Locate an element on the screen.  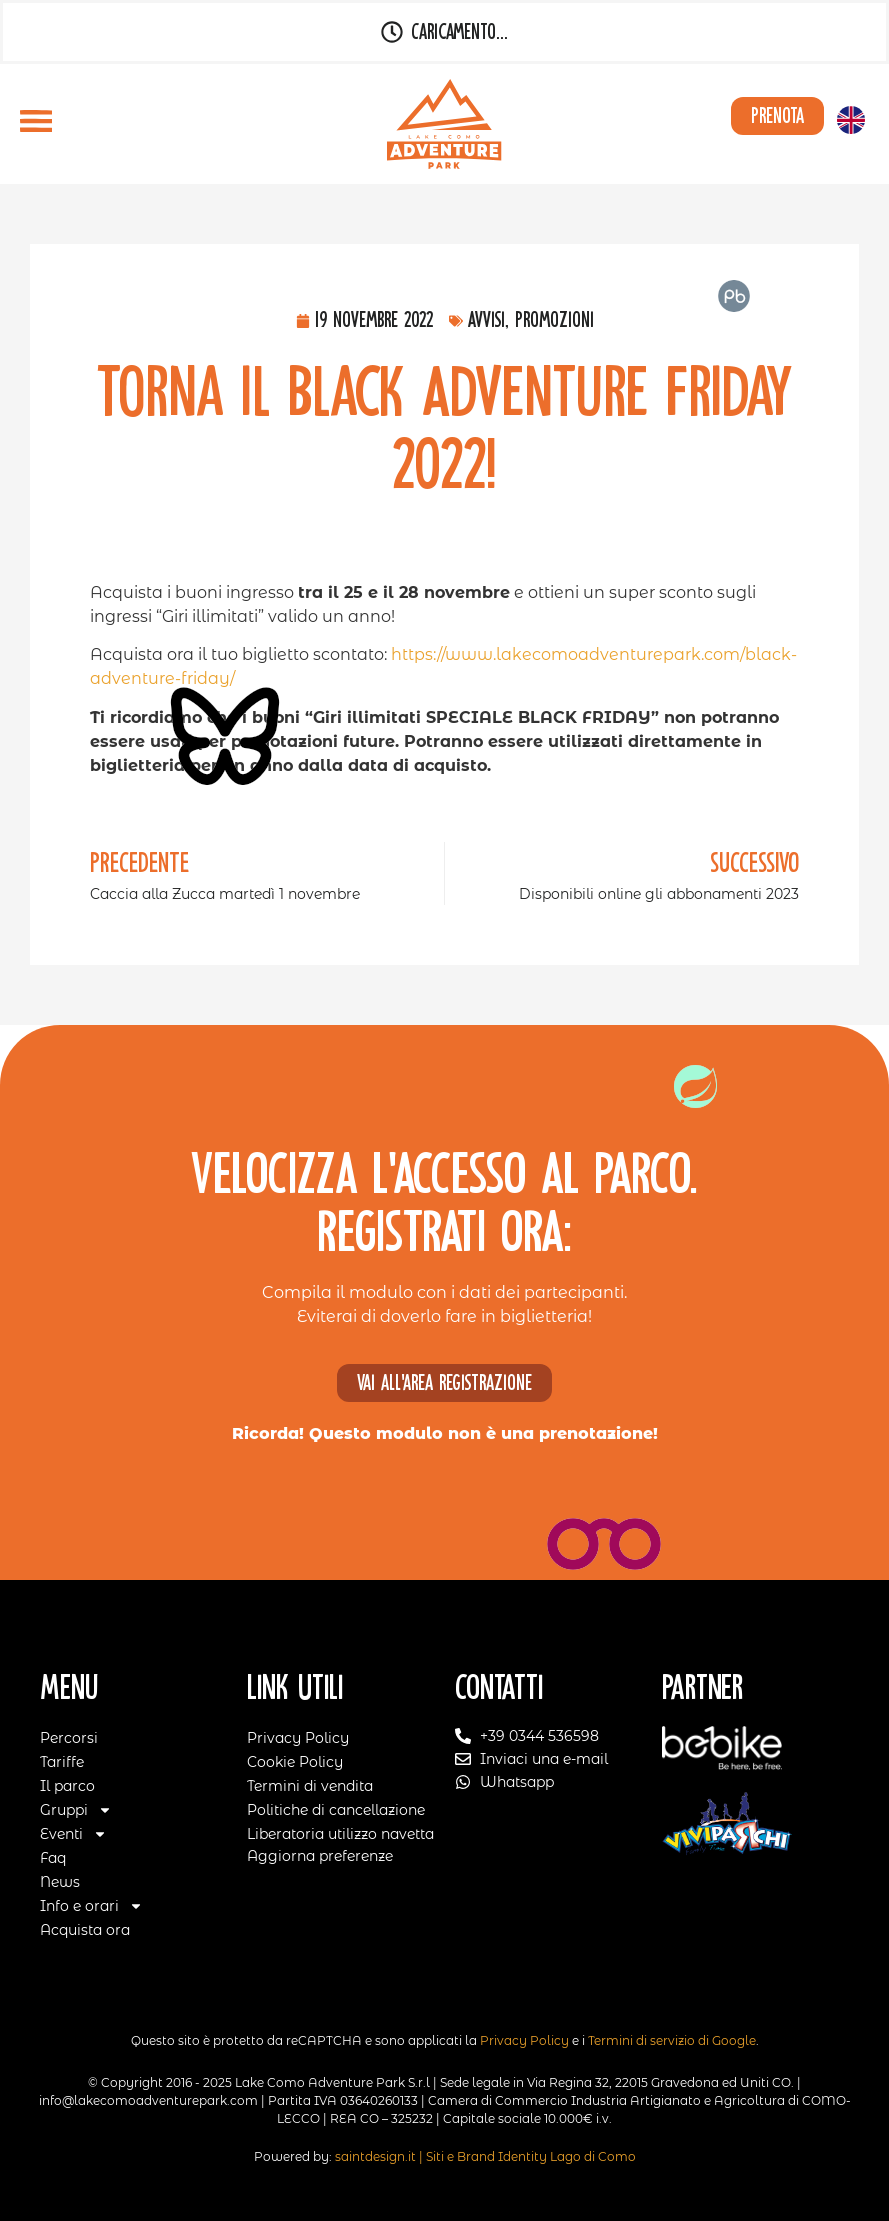
open the Bluesky app is located at coordinates (225, 734).